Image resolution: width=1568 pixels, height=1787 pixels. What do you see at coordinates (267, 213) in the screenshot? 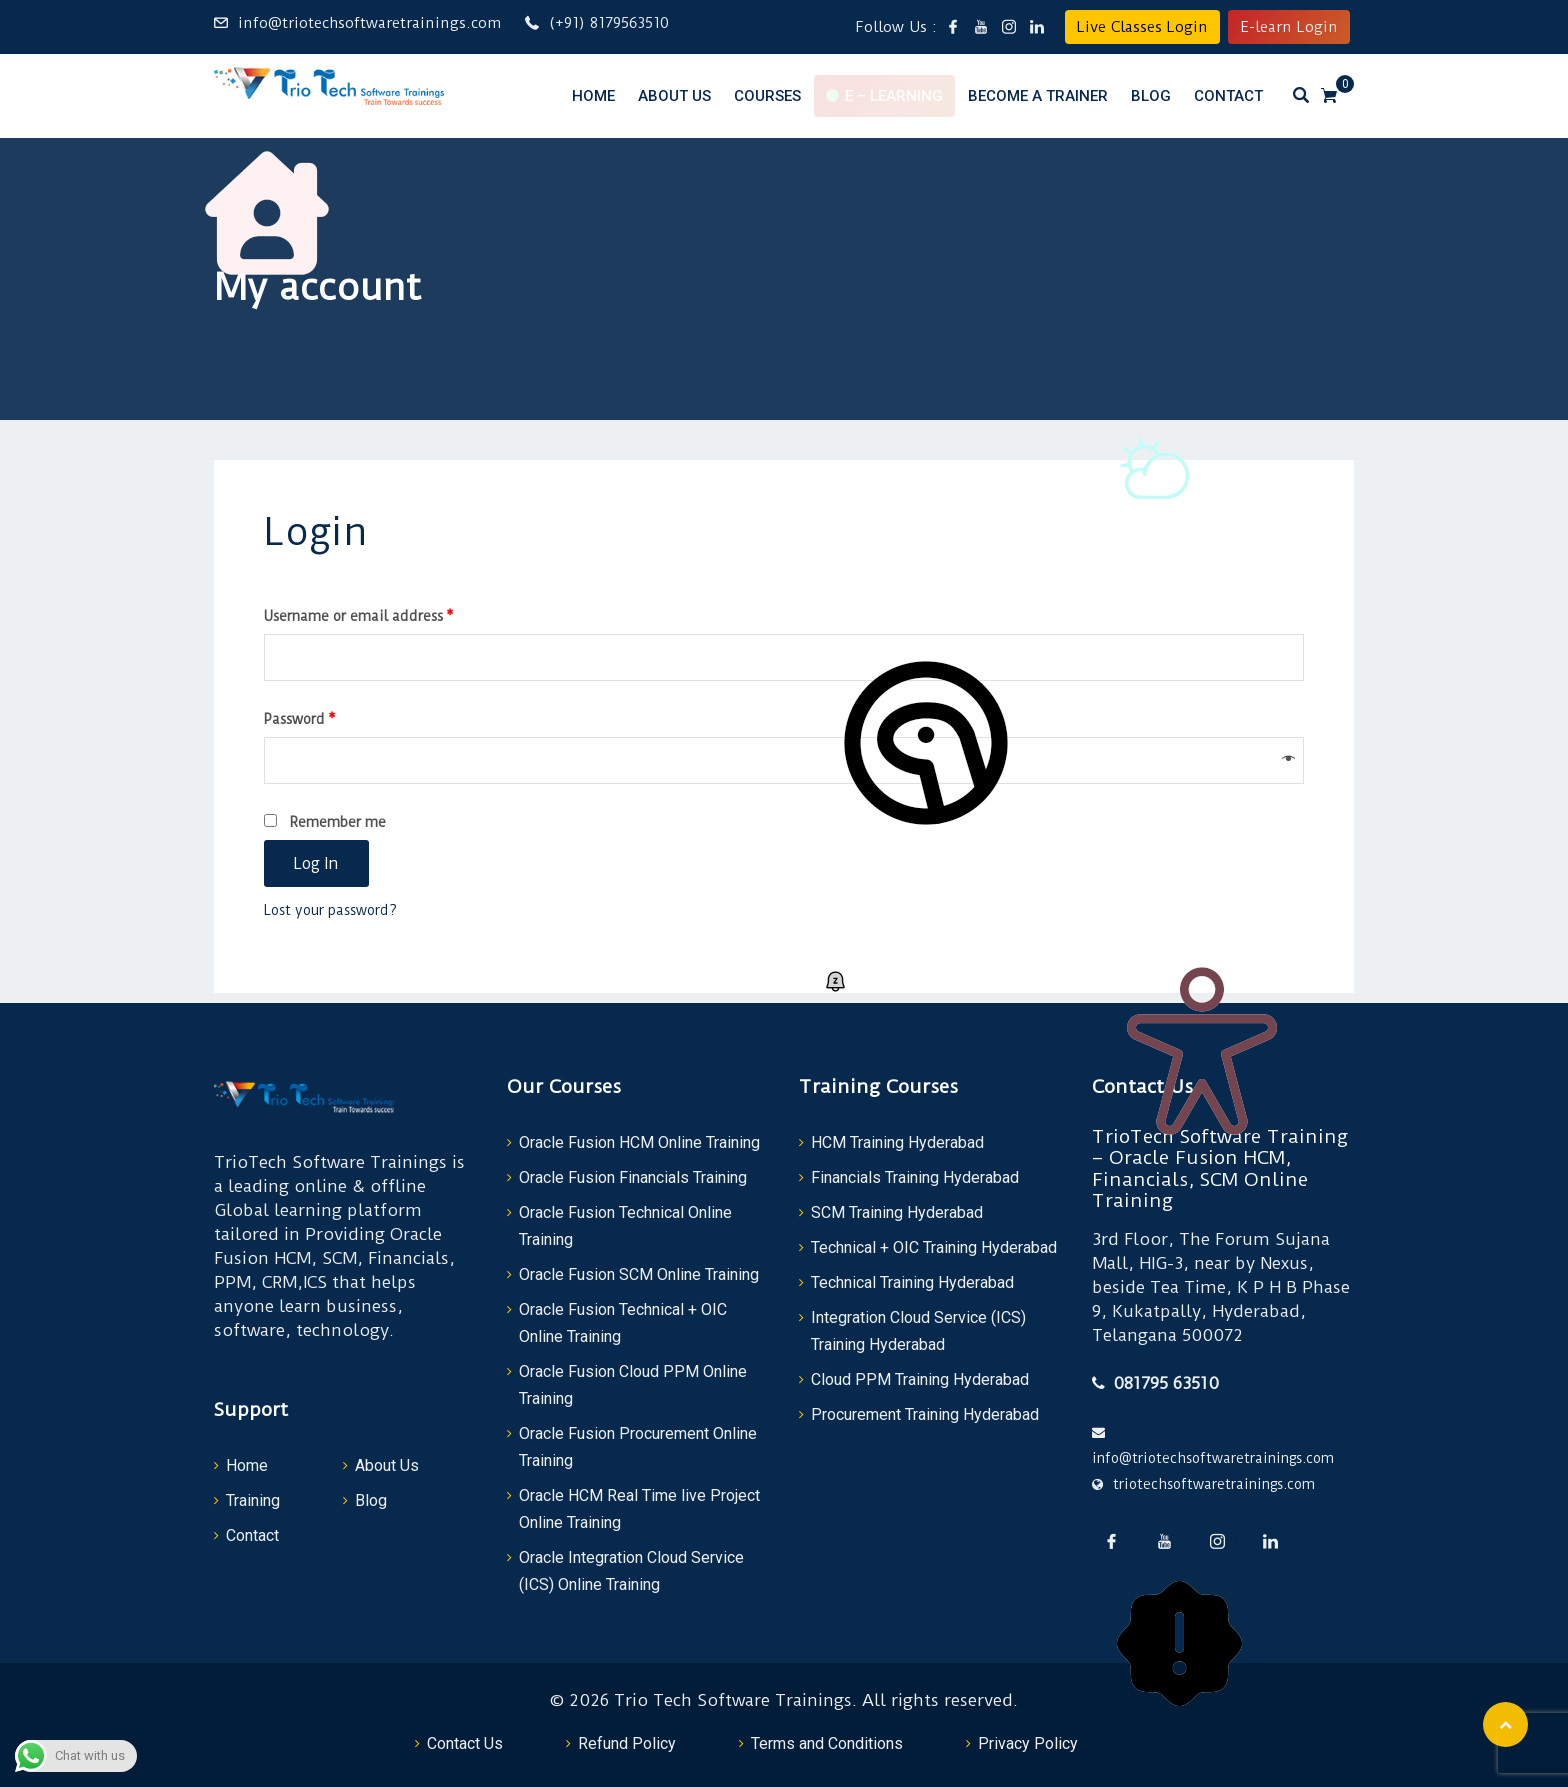
I see `view home or family account settings` at bounding box center [267, 213].